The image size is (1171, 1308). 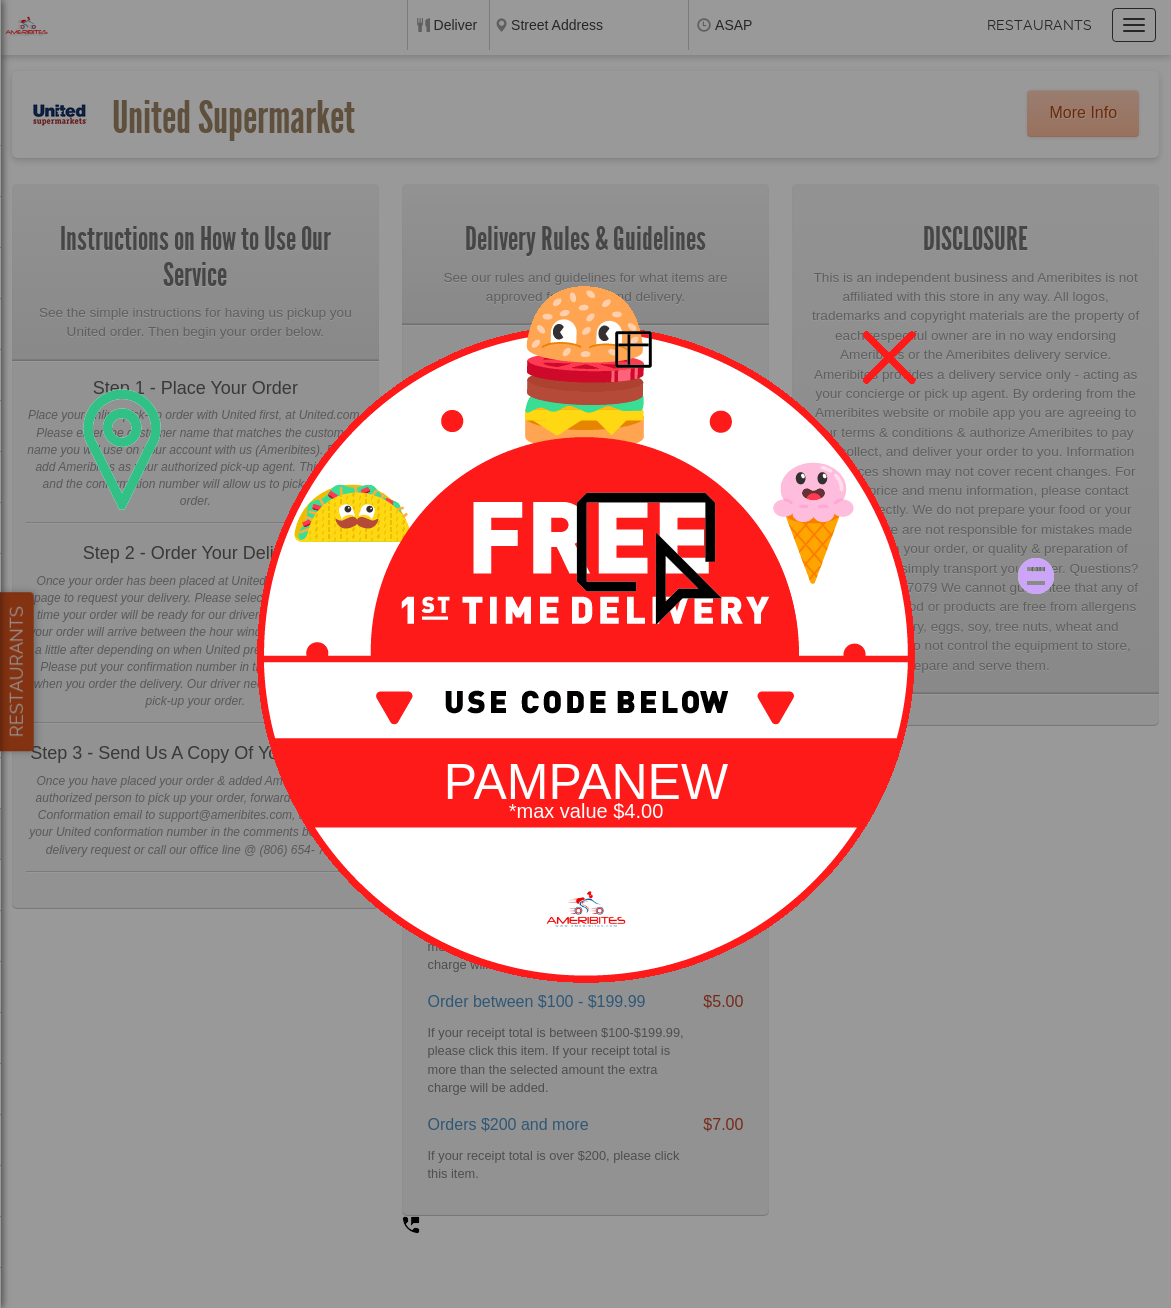 What do you see at coordinates (1036, 576) in the screenshot?
I see `set a conditional breakpoint in the debugger` at bounding box center [1036, 576].